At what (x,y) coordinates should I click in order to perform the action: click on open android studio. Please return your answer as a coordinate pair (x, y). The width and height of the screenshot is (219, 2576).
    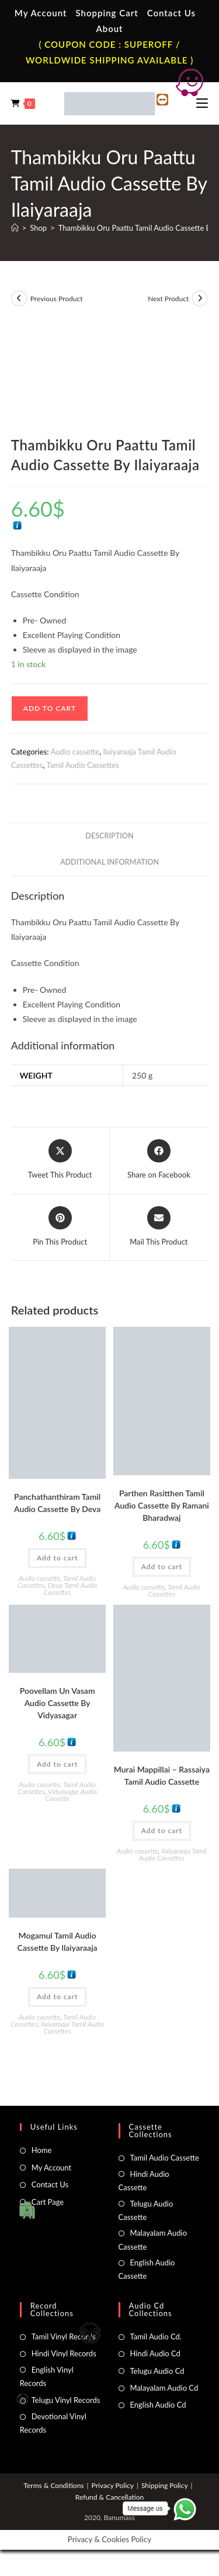
    Looking at the image, I should click on (27, 2209).